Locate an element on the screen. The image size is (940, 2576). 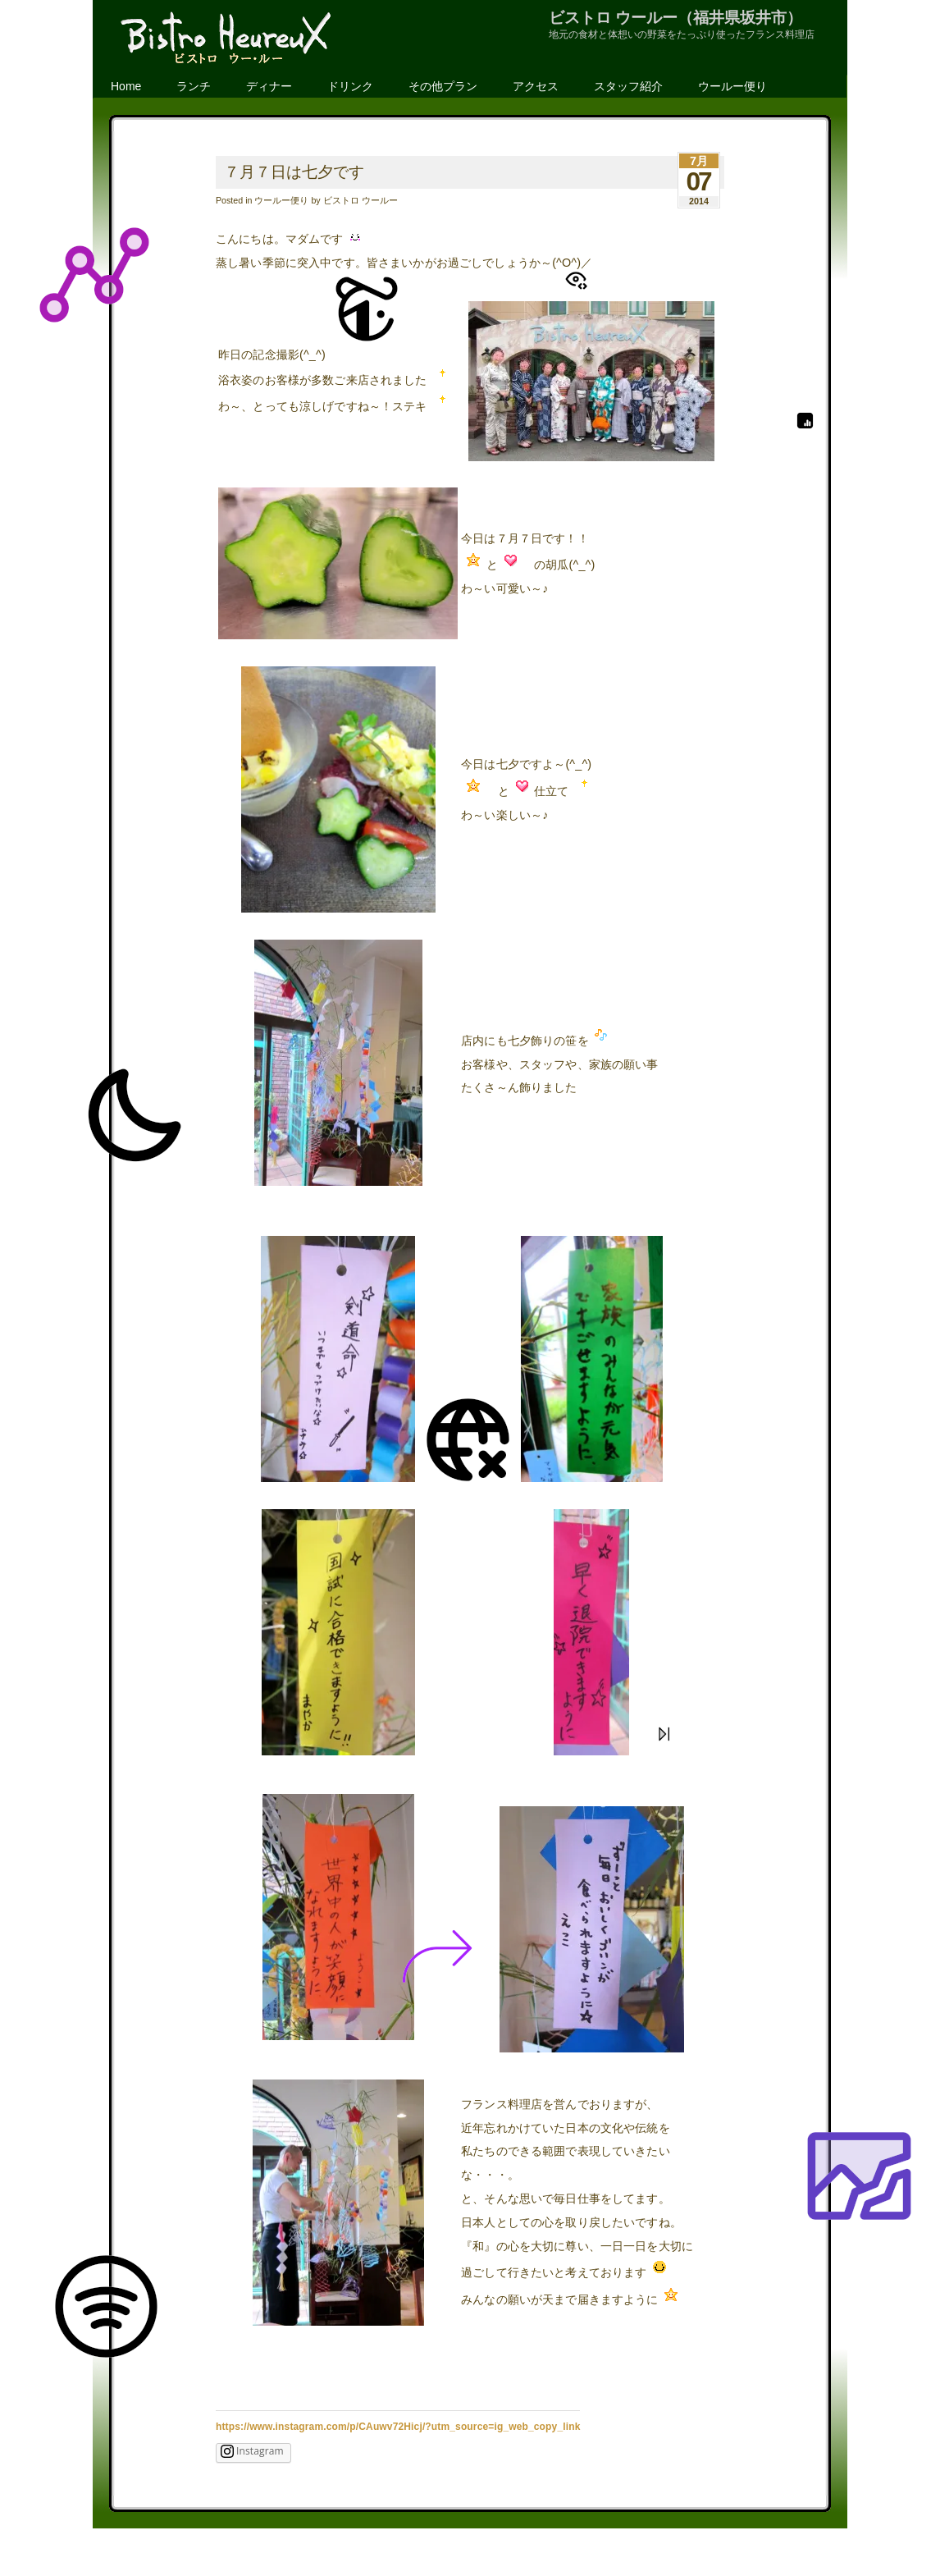
skip to the next item or track is located at coordinates (664, 1734).